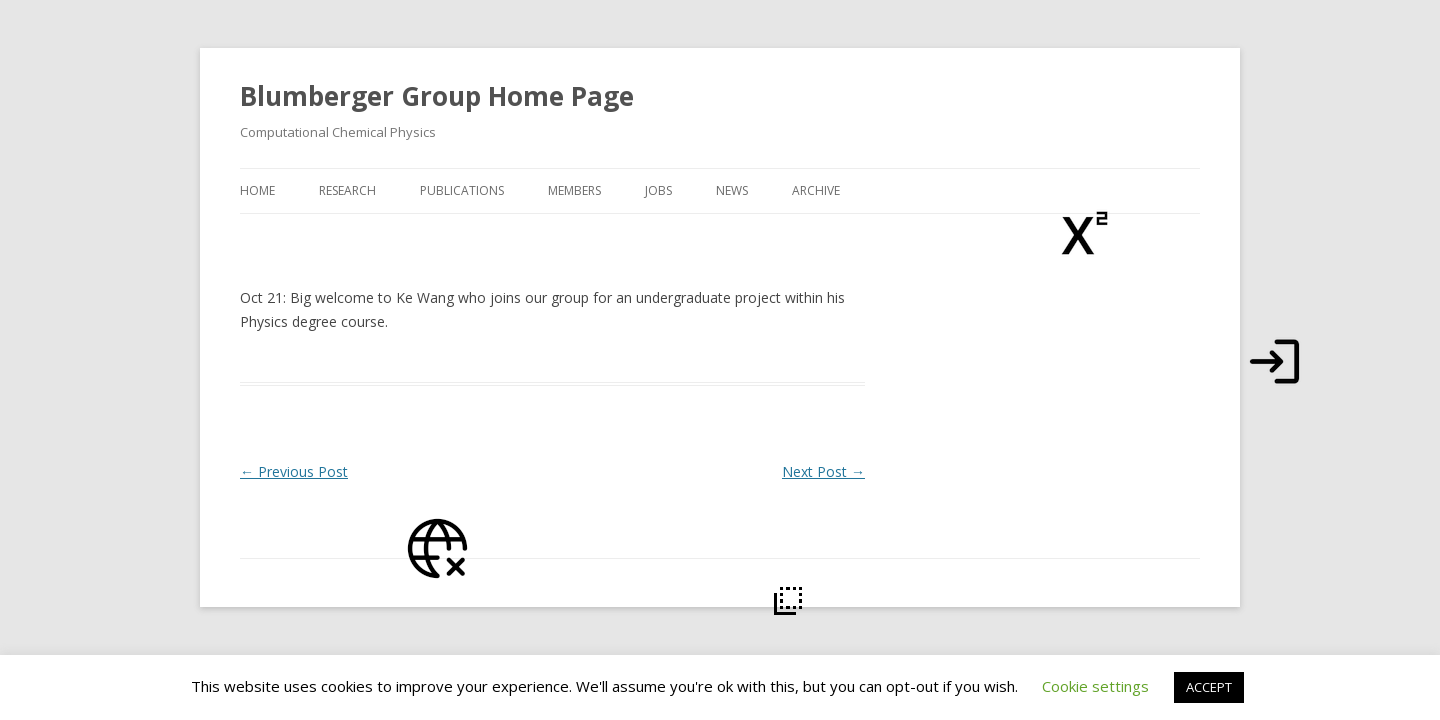 The image size is (1440, 720). Describe the element at coordinates (437, 548) in the screenshot. I see `no internet connection` at that location.